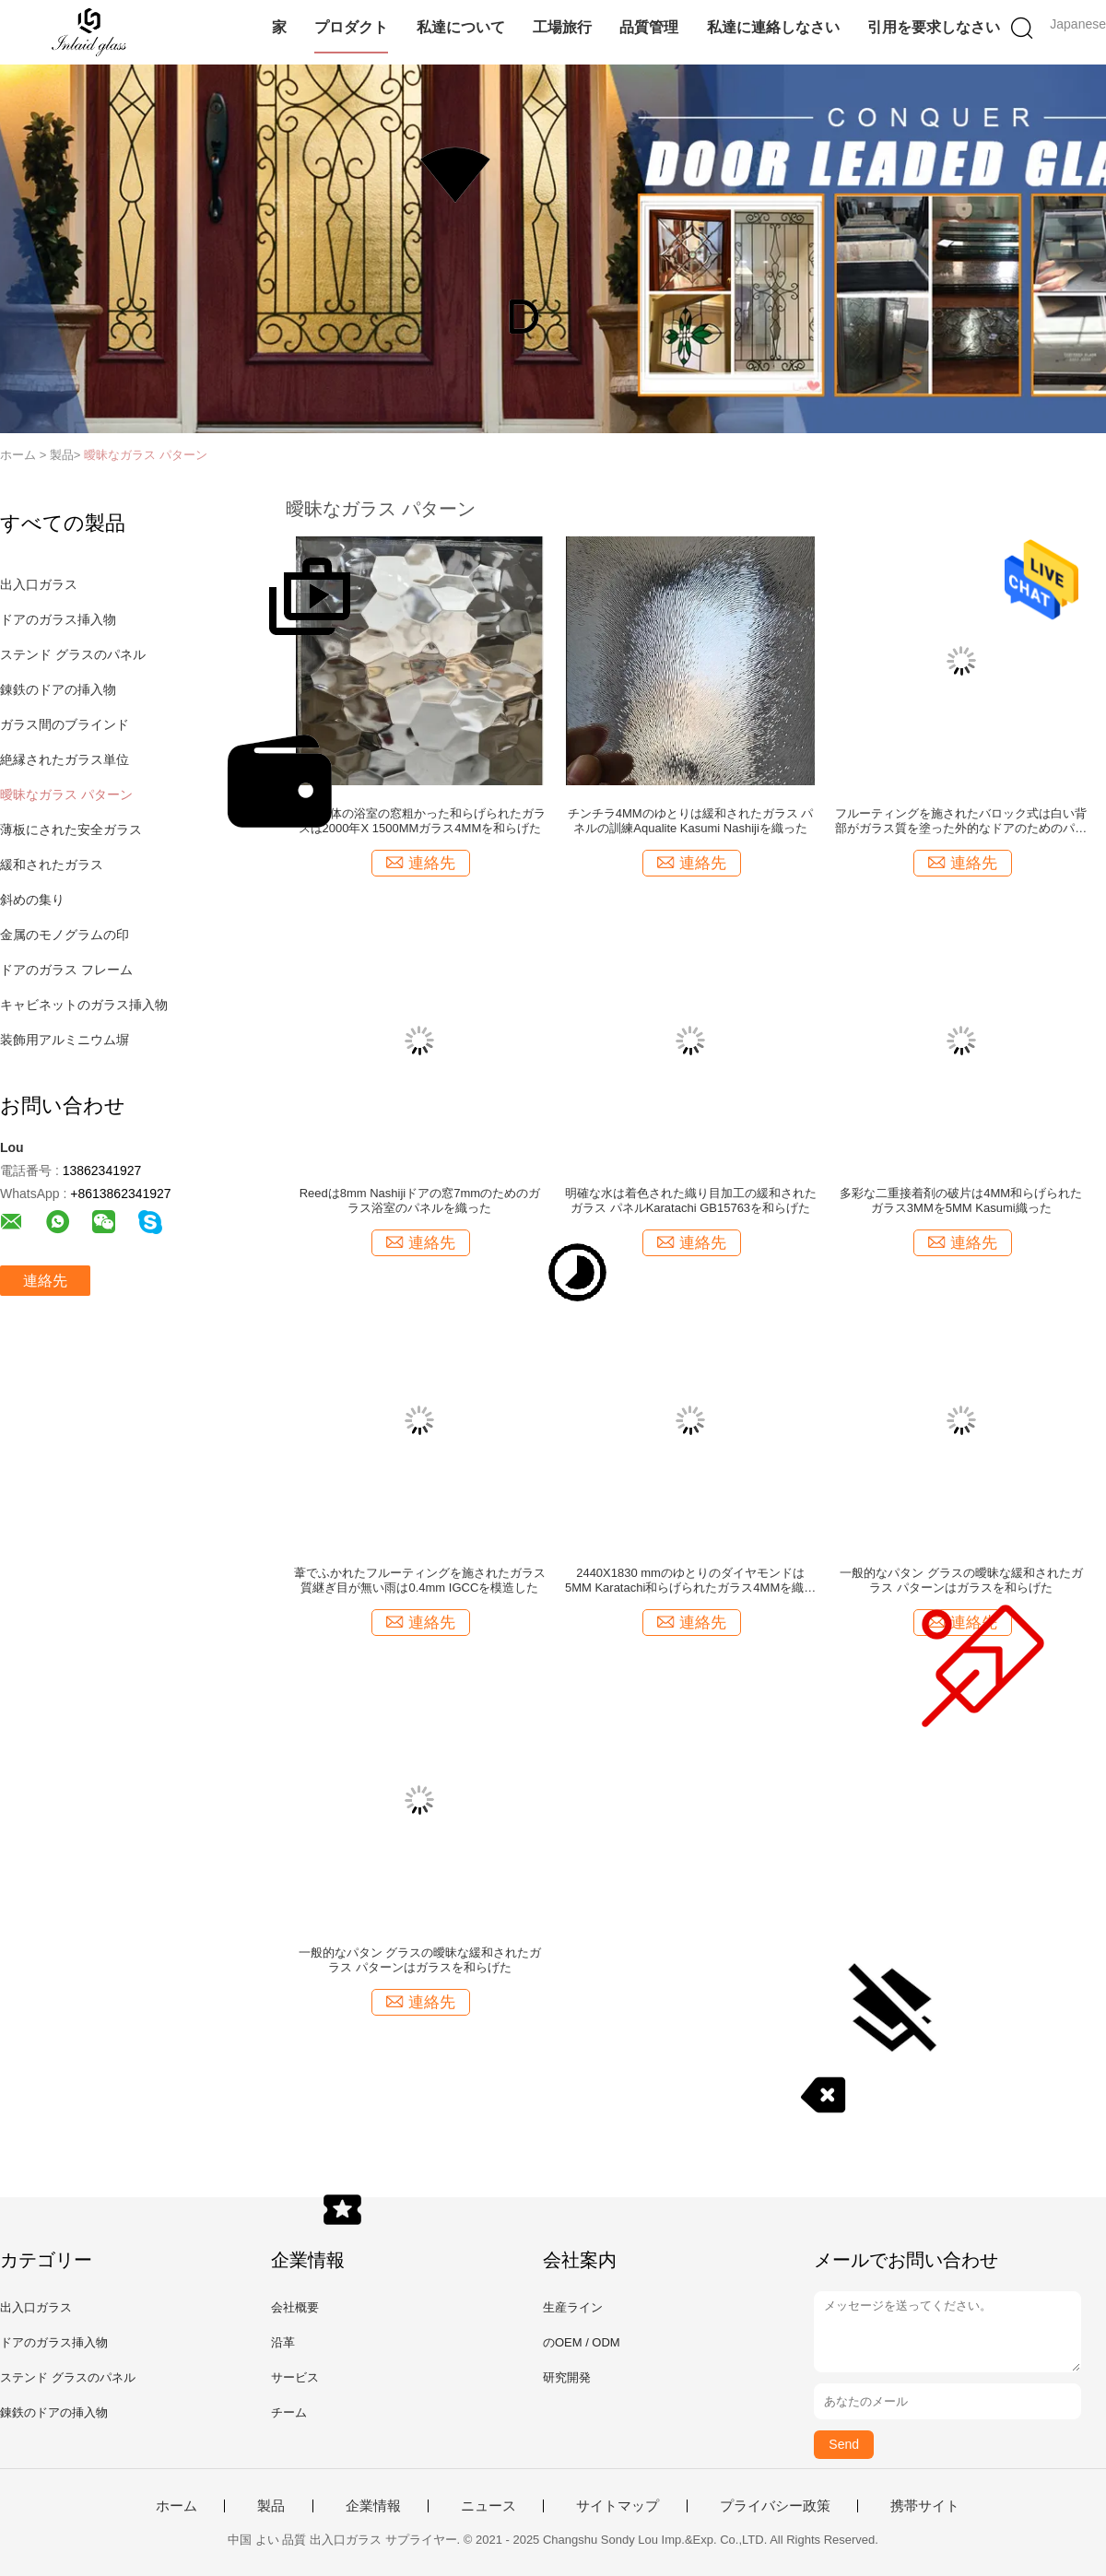 This screenshot has width=1106, height=2576. What do you see at coordinates (892, 2012) in the screenshot?
I see `clear all map layers` at bounding box center [892, 2012].